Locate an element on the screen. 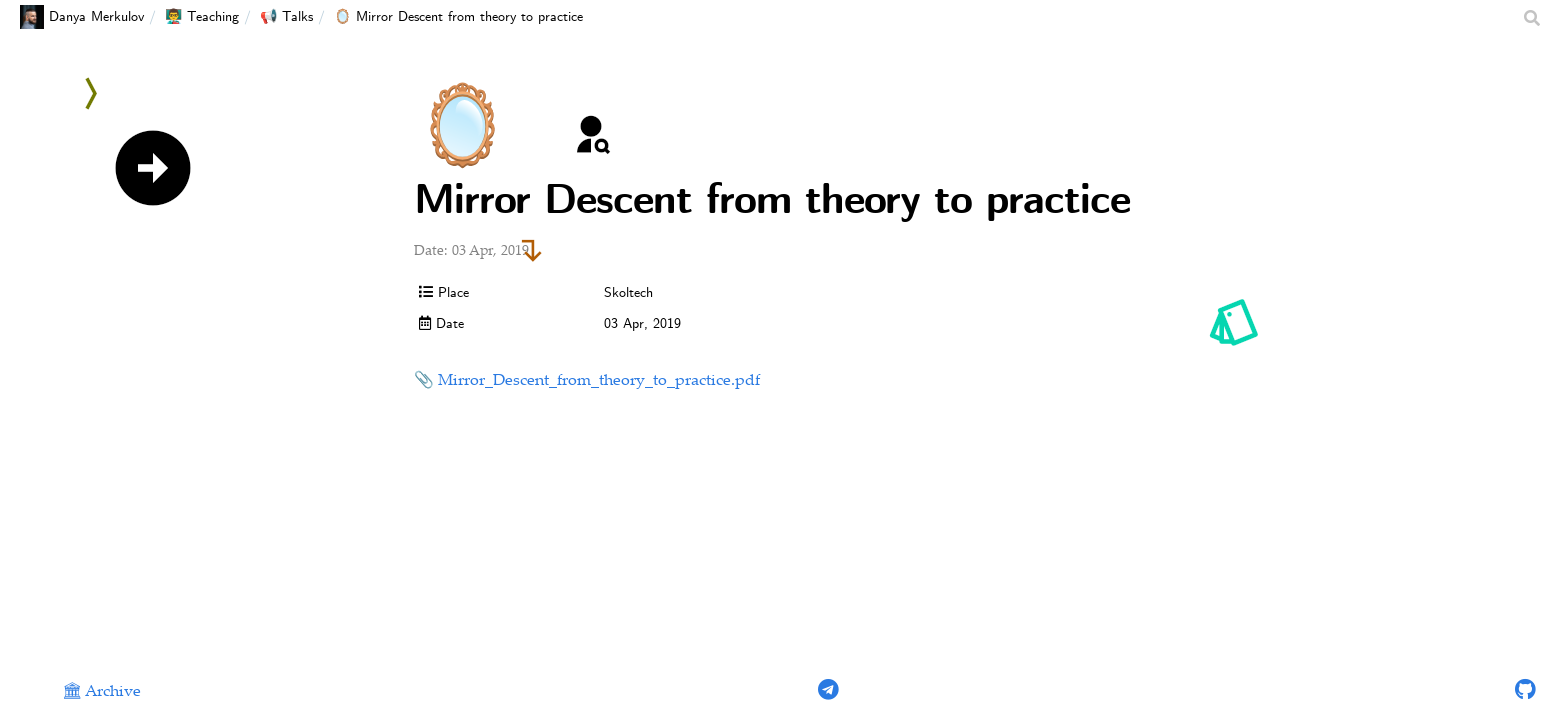 The height and width of the screenshot is (720, 1568). proceed to the next step is located at coordinates (153, 168).